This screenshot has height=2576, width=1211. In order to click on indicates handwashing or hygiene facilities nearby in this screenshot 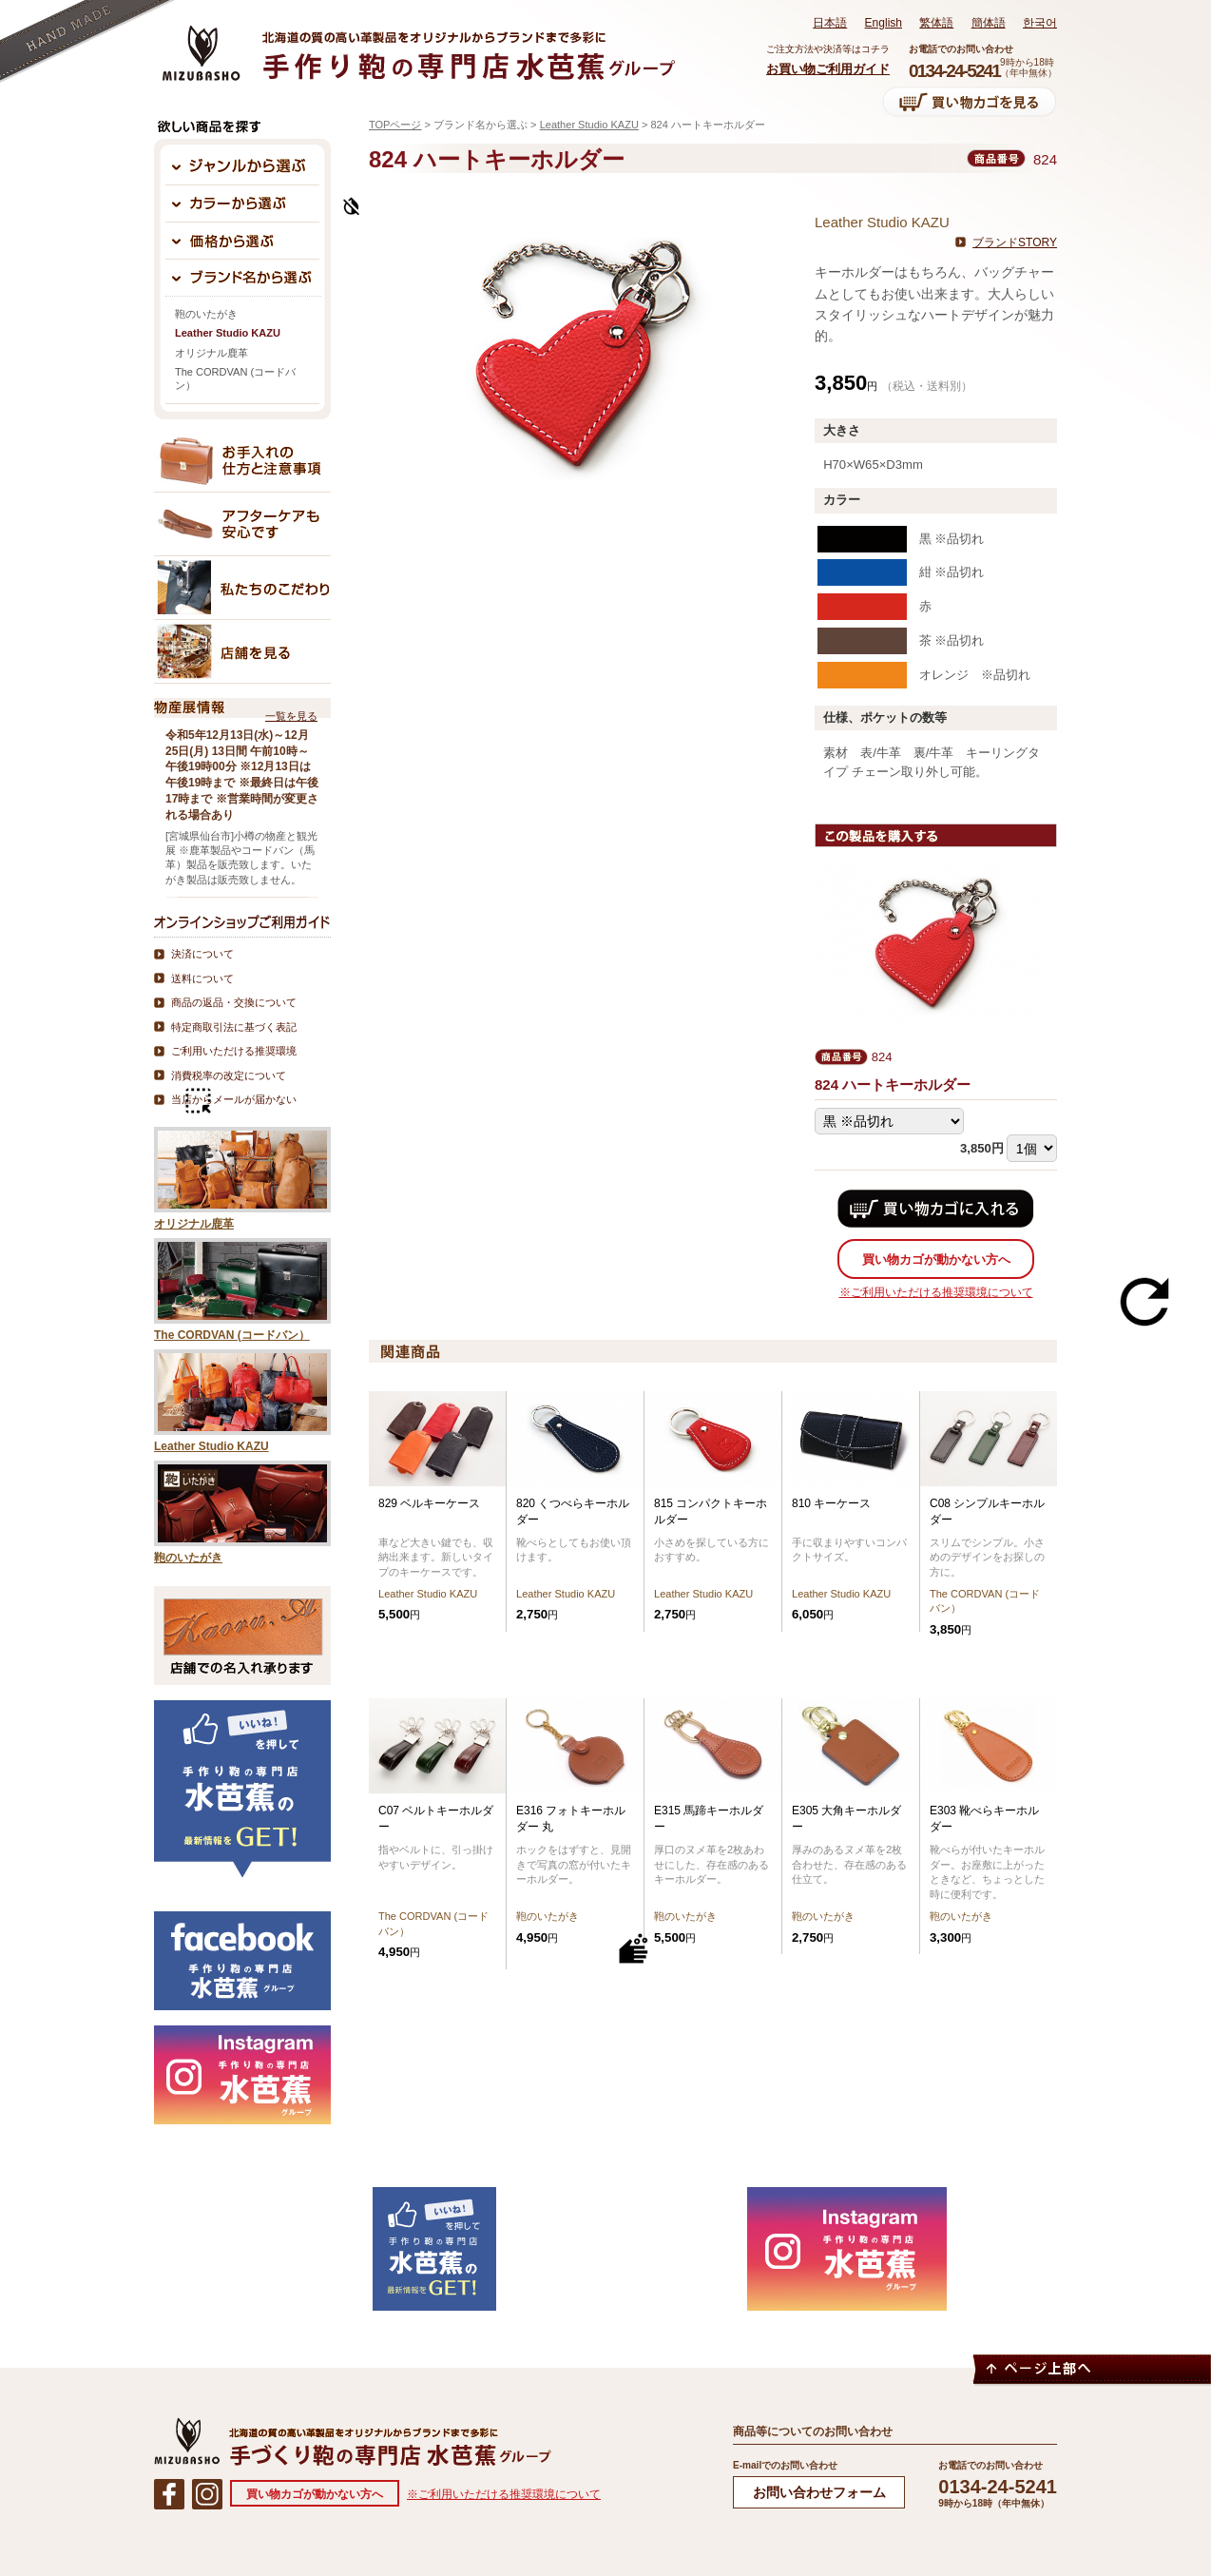, I will do `click(634, 1948)`.